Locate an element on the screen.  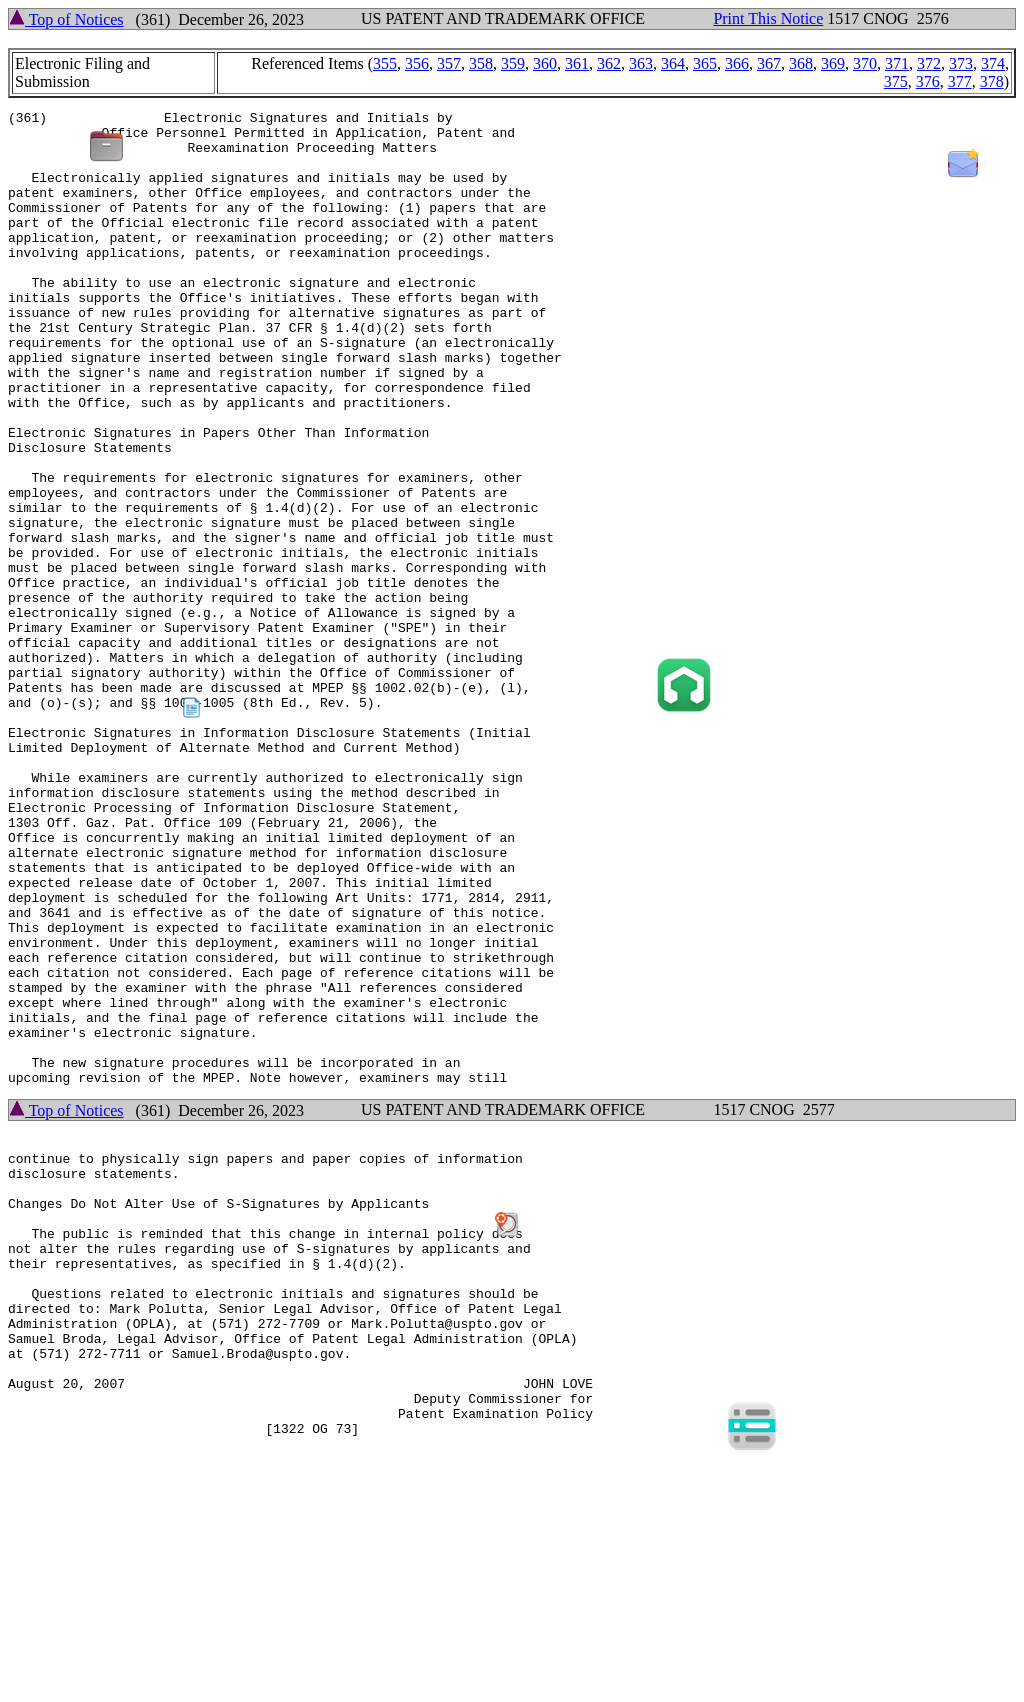
launch the ubiquity ubuntu installer is located at coordinates (507, 1224).